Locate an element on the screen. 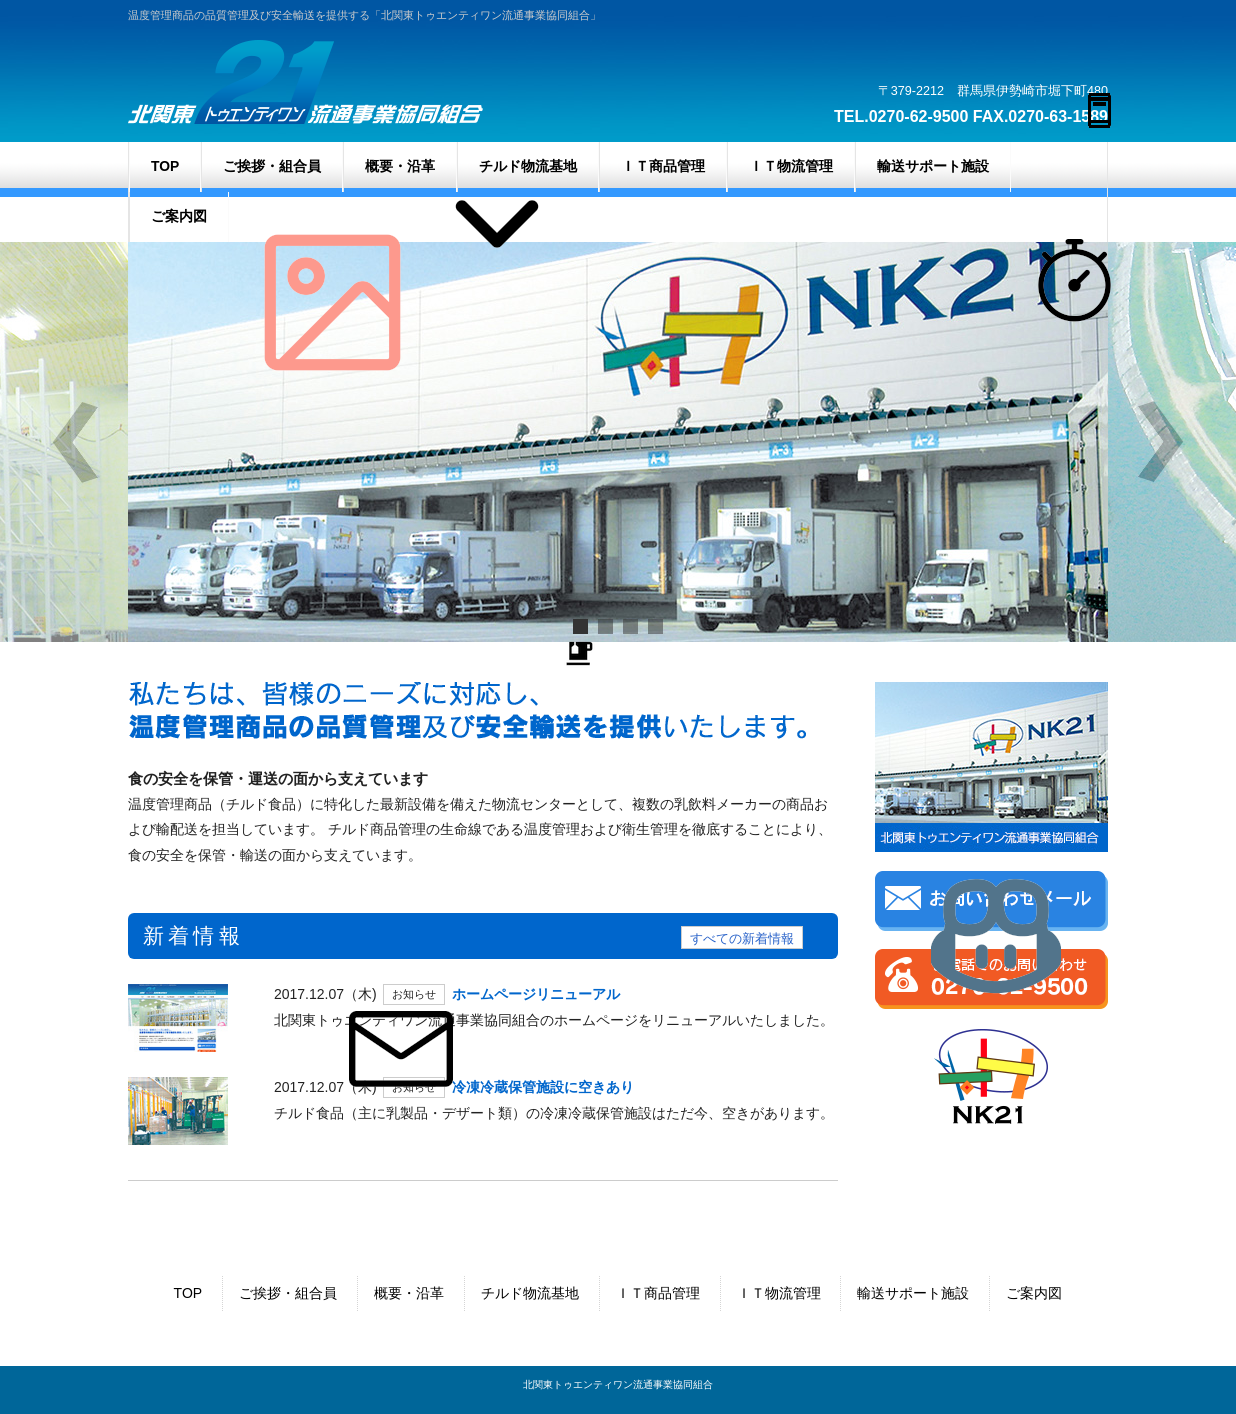 The image size is (1236, 1414). add or upload an image is located at coordinates (332, 302).